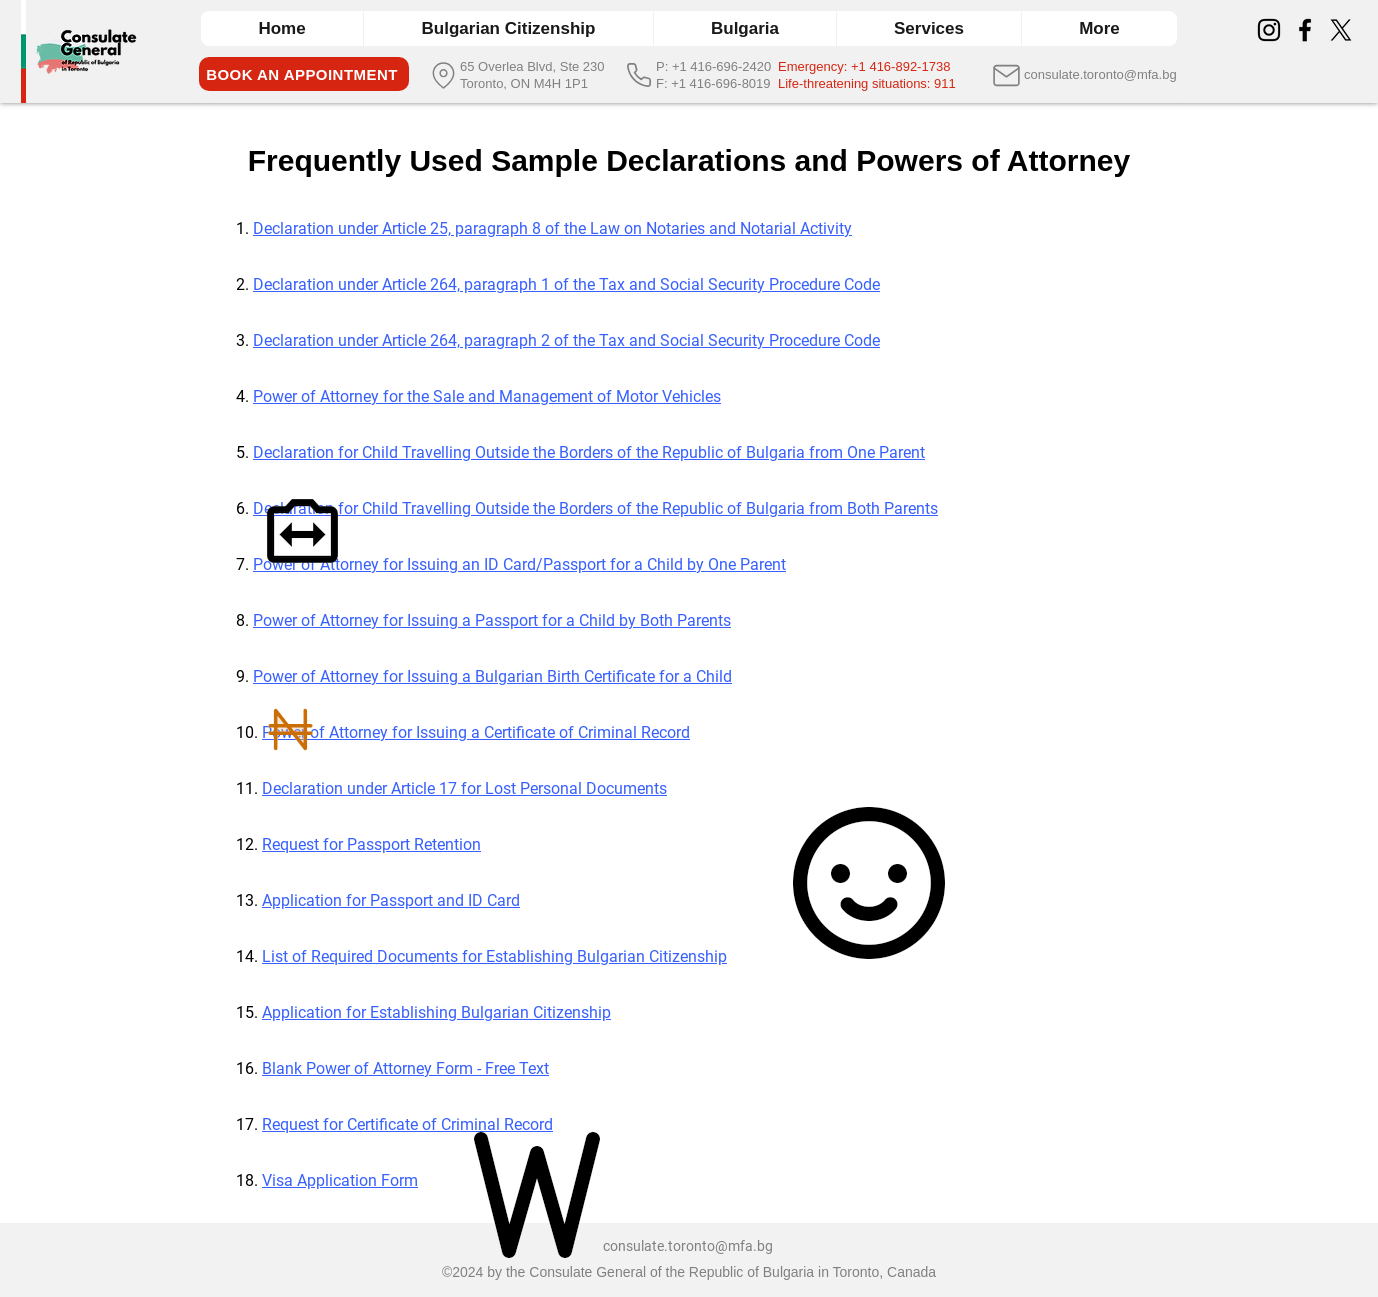  I want to click on view or select Nigerian naira currency, so click(290, 729).